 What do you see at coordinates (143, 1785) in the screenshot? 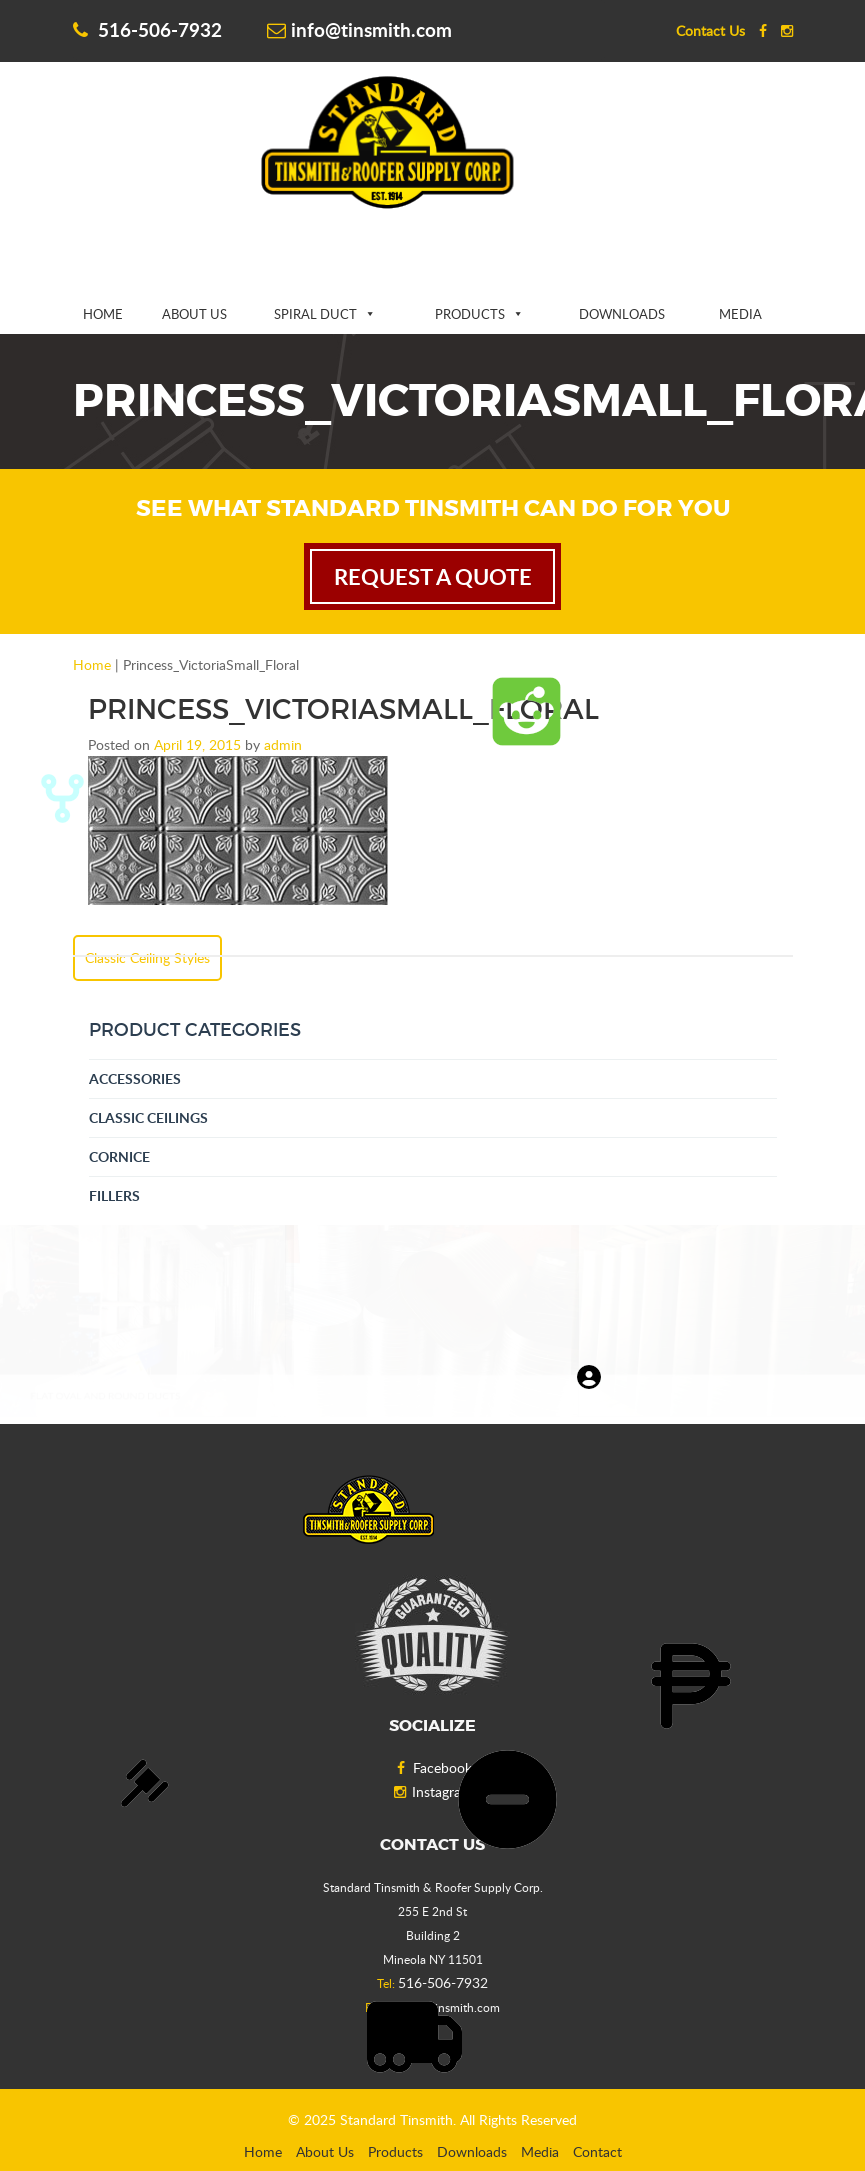
I see `access legal or terms of service settings` at bounding box center [143, 1785].